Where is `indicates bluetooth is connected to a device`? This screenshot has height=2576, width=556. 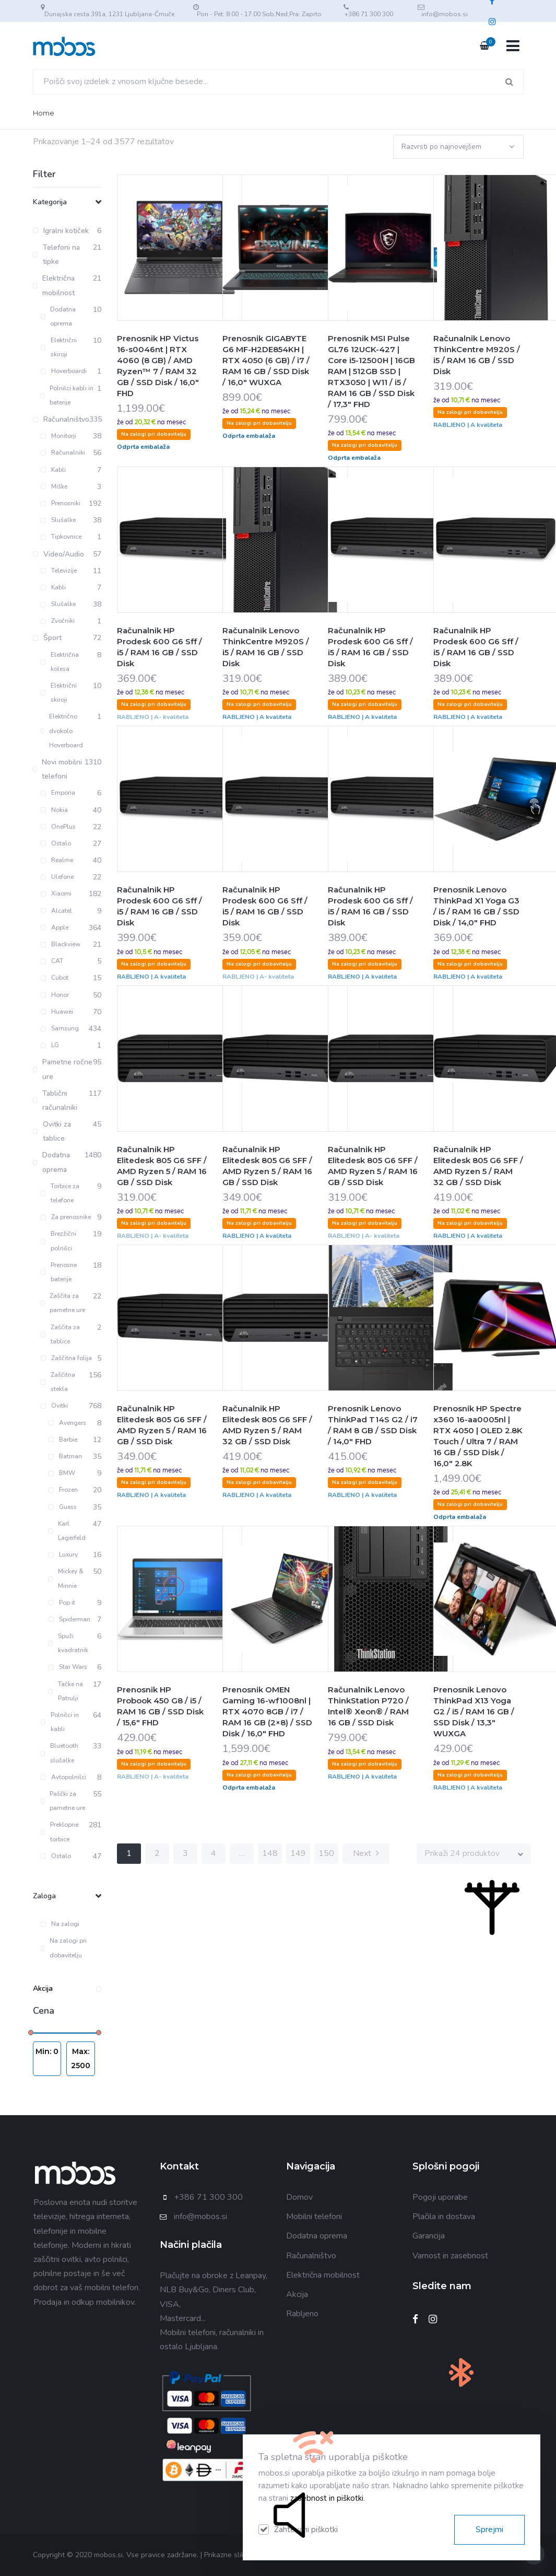 indicates bluetooth is connected to a device is located at coordinates (460, 2372).